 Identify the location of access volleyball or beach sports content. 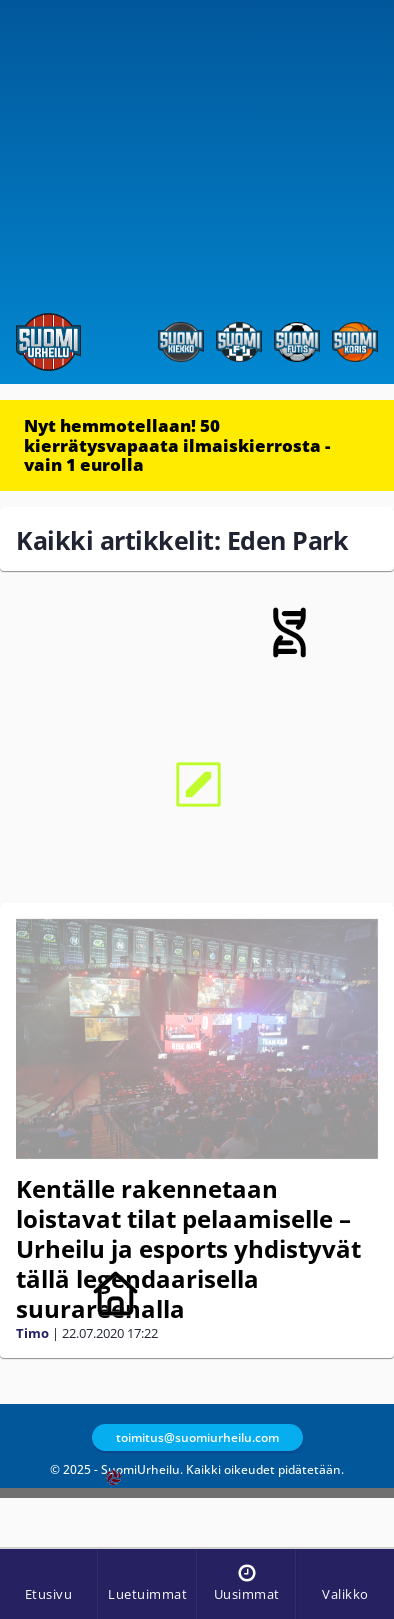
(113, 1477).